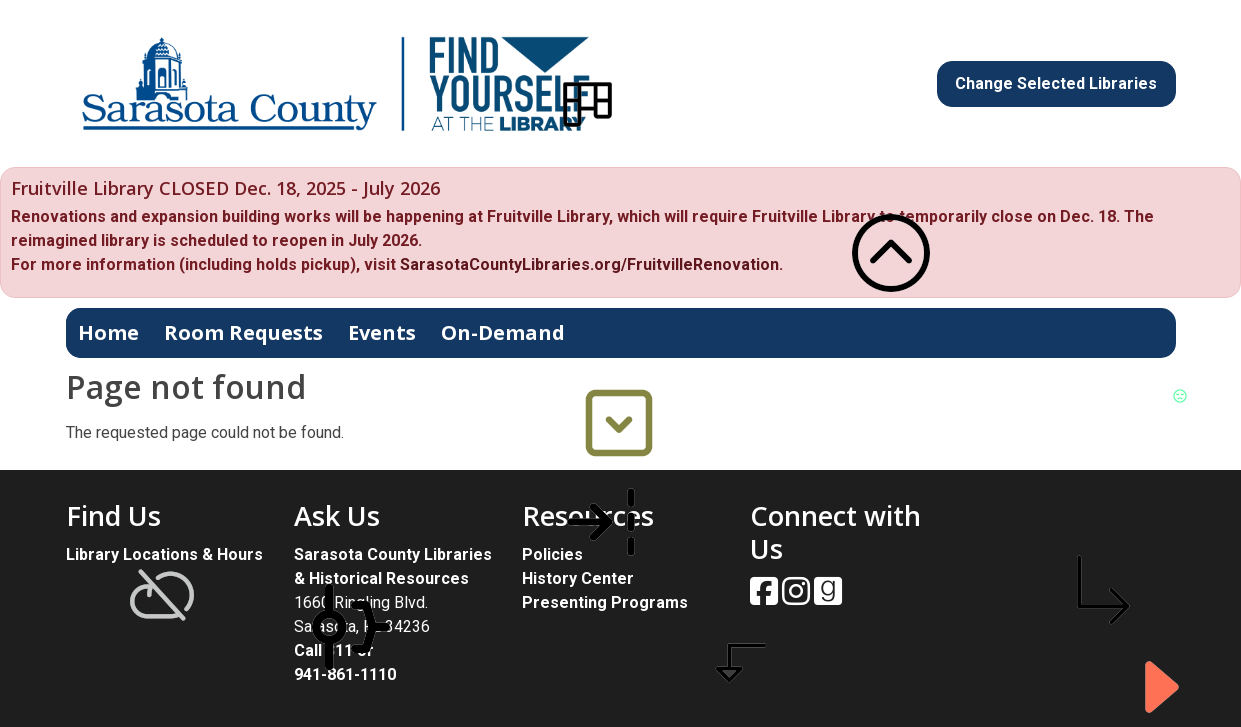 Image resolution: width=1241 pixels, height=727 pixels. What do you see at coordinates (891, 253) in the screenshot?
I see `scroll to top of page` at bounding box center [891, 253].